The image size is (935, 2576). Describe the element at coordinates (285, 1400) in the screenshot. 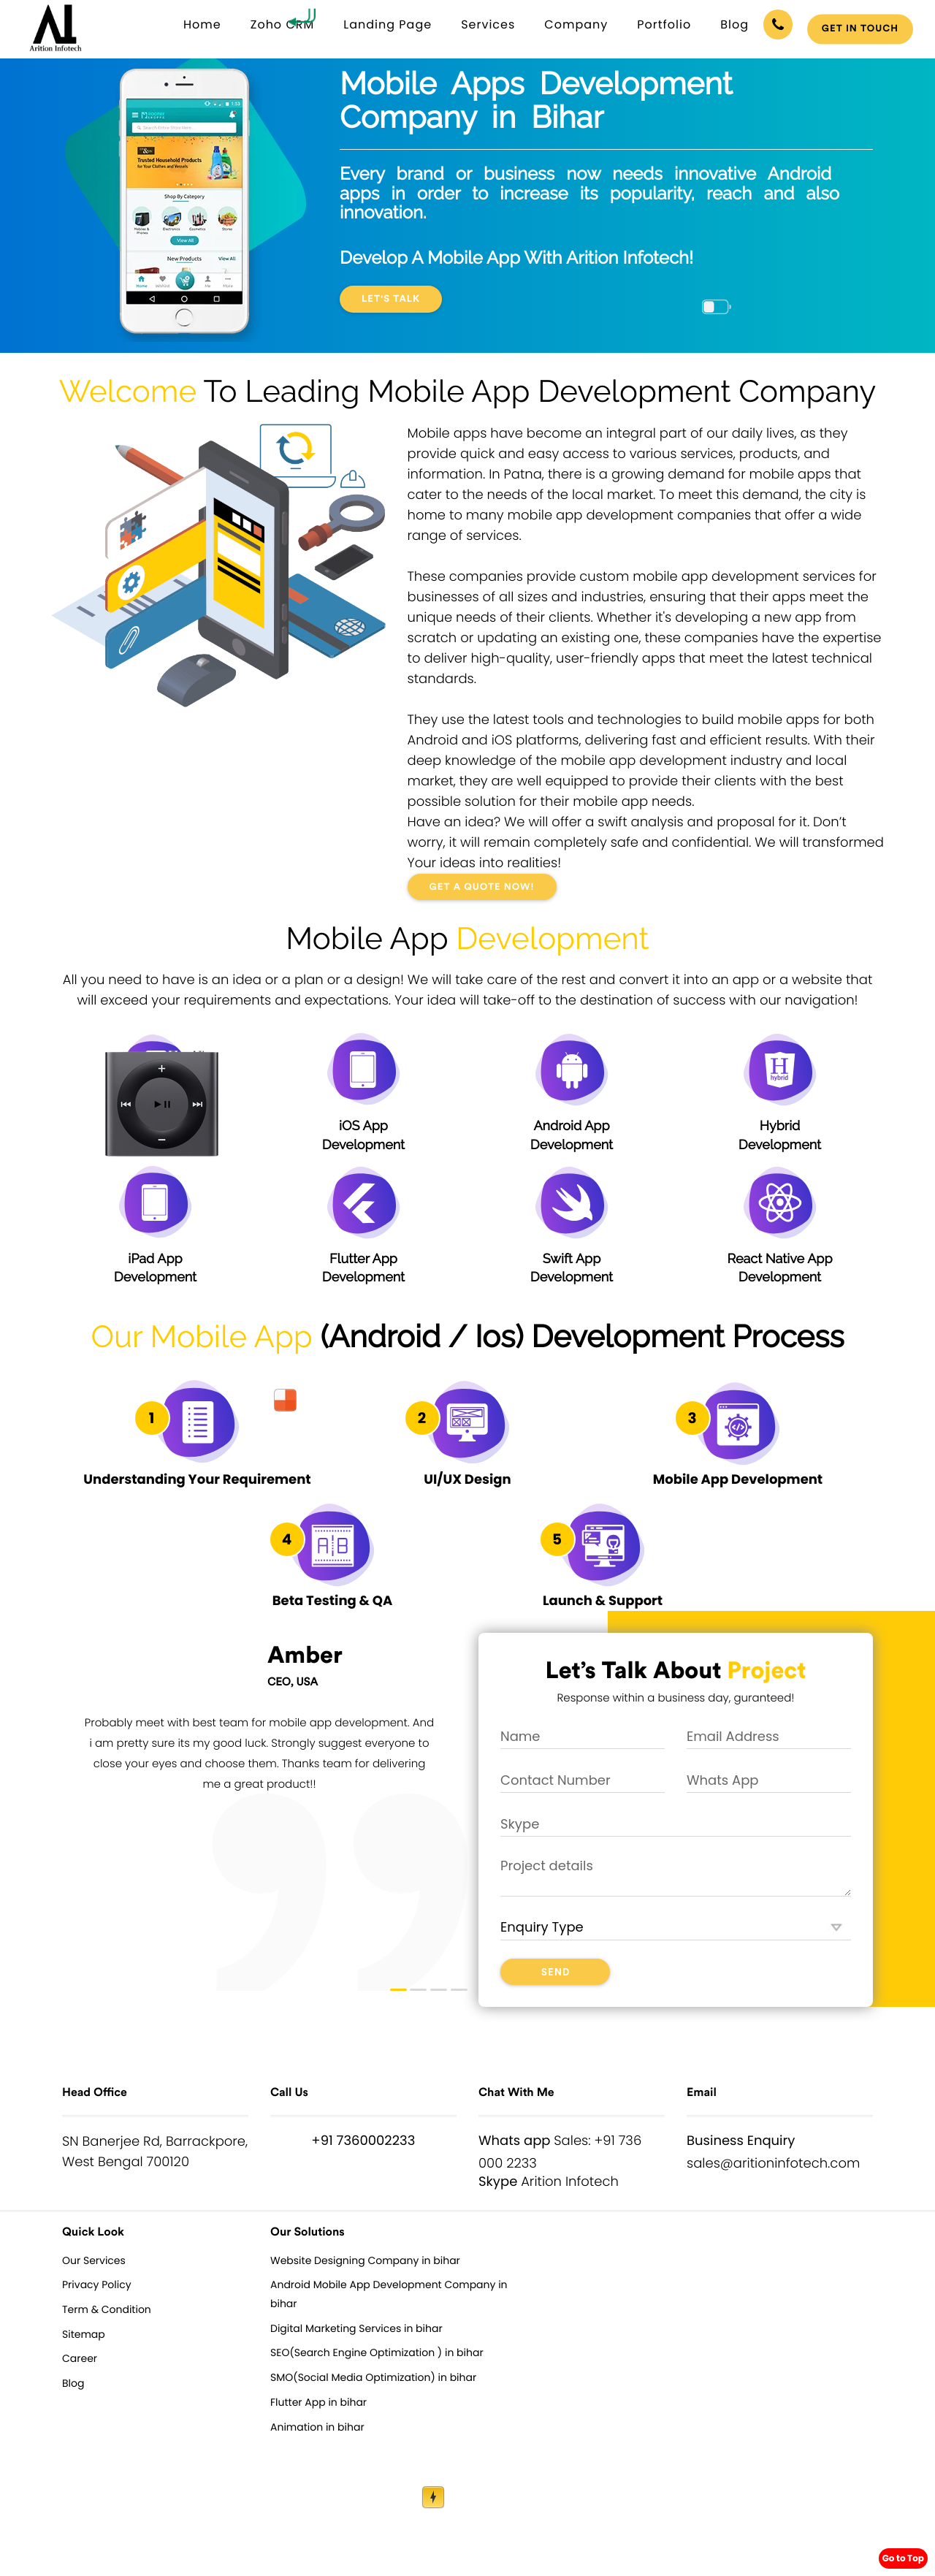

I see `switch to the top-left workspace` at that location.